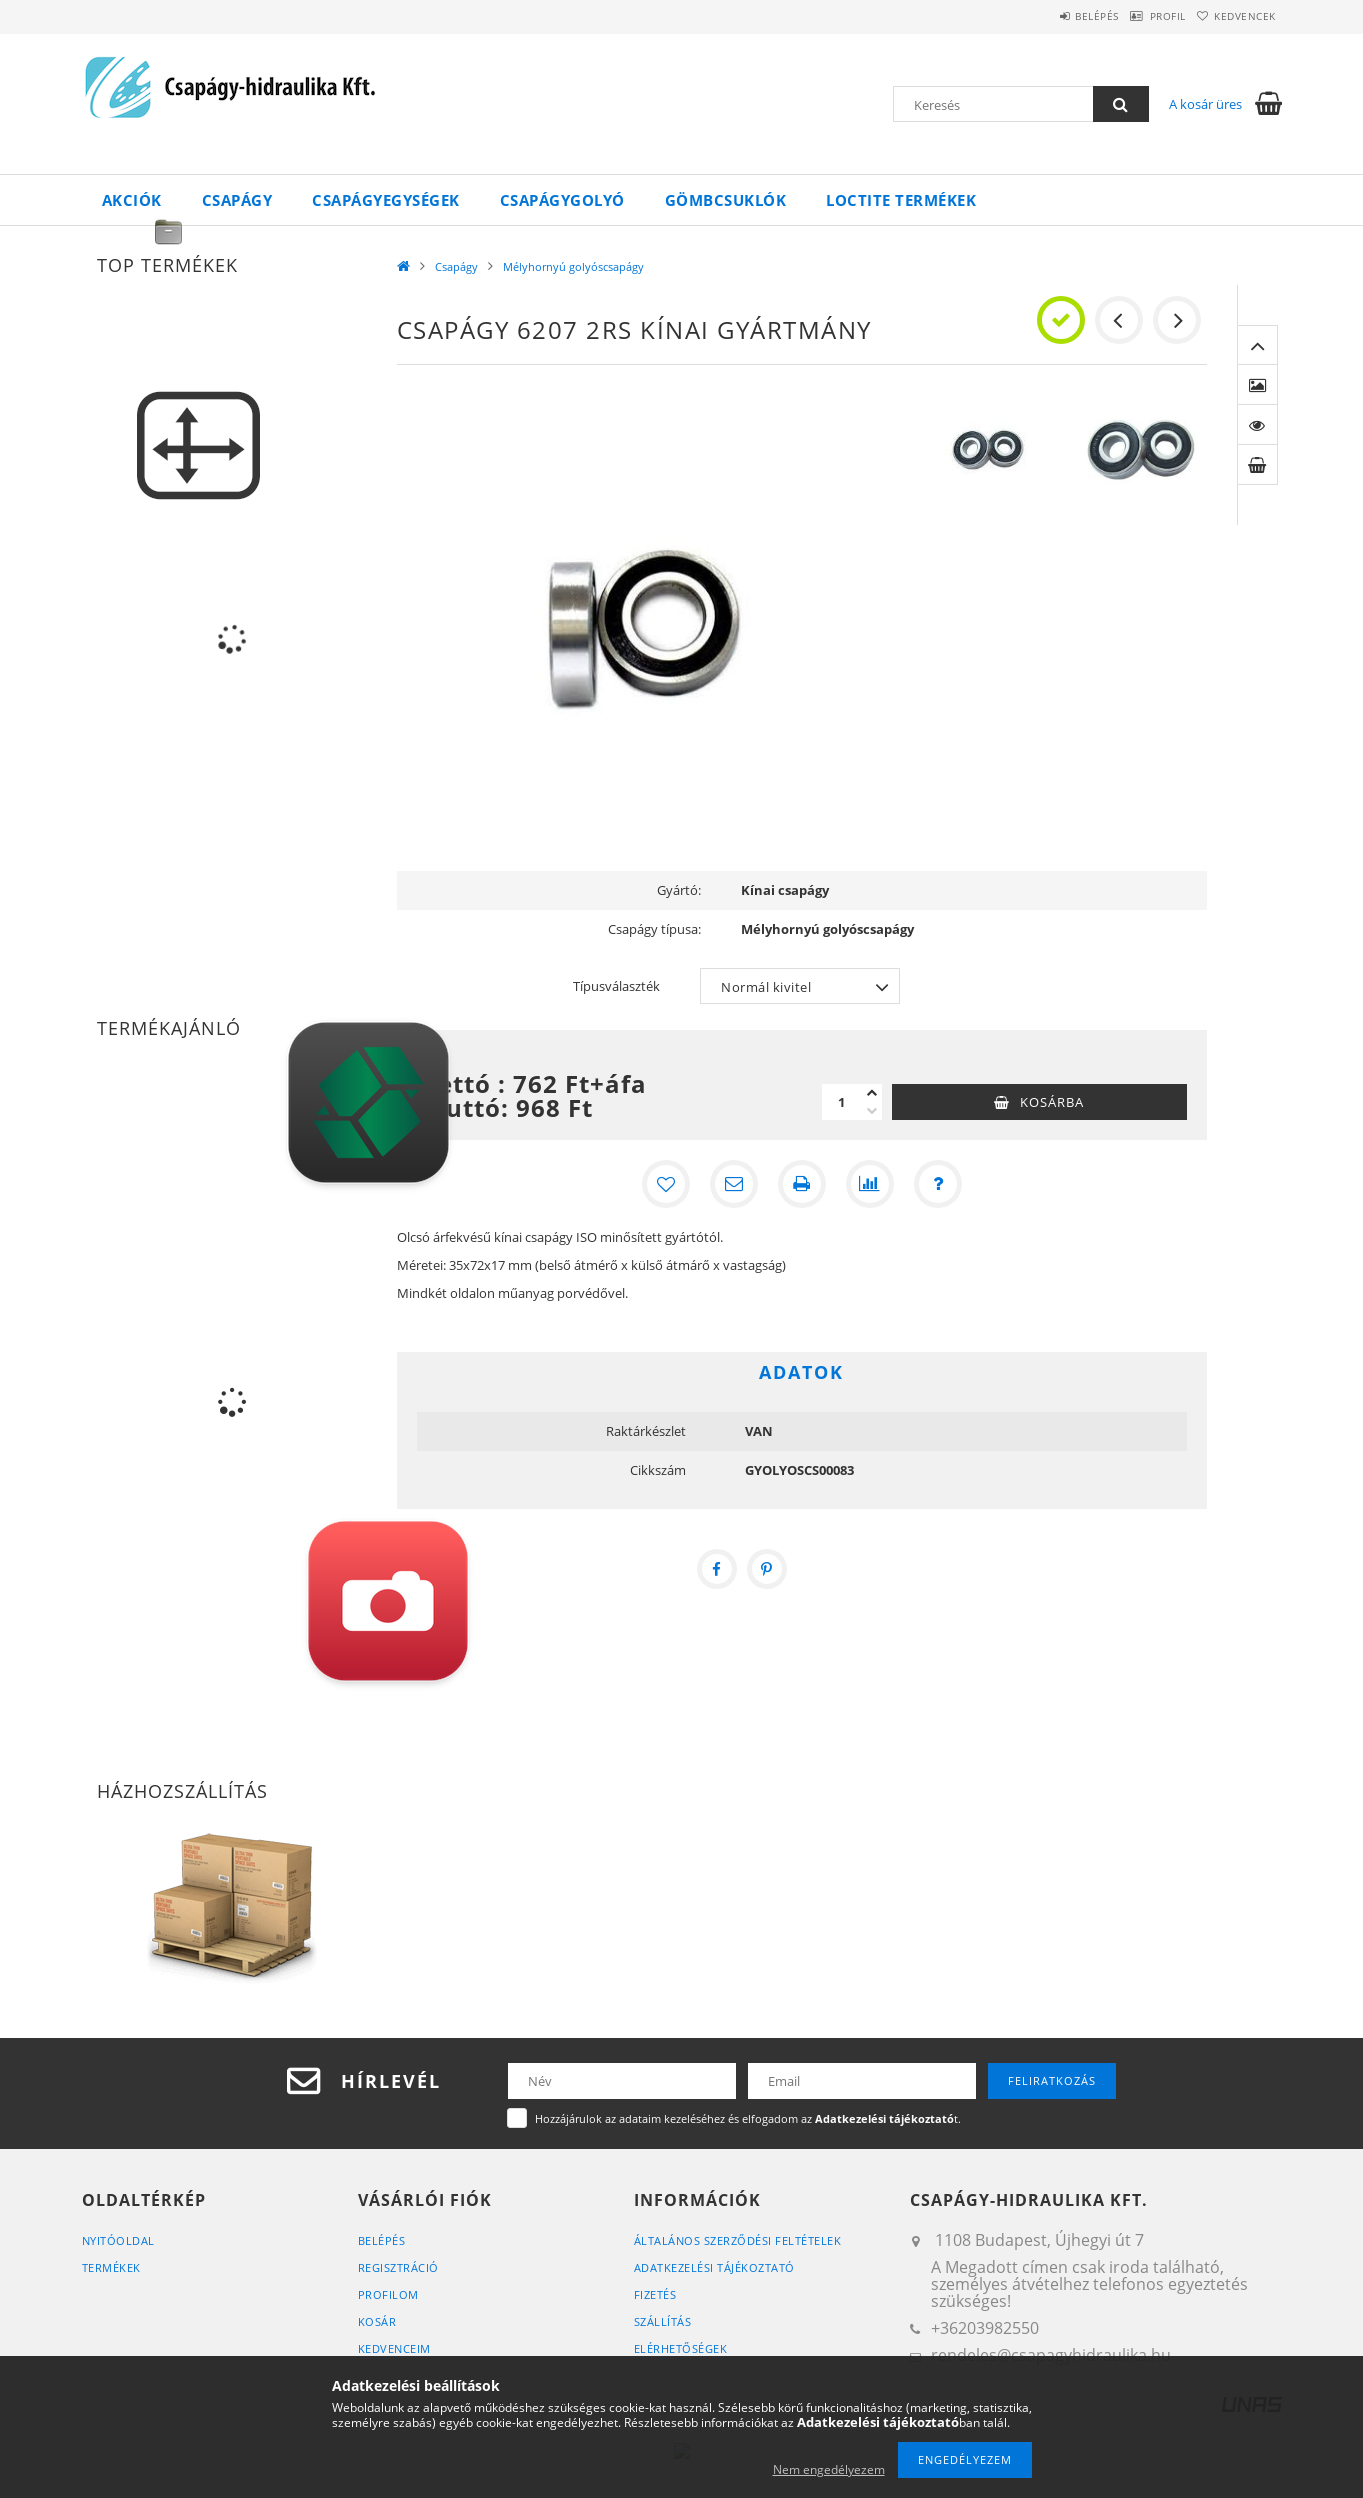  I want to click on take a screenshot, so click(388, 1601).